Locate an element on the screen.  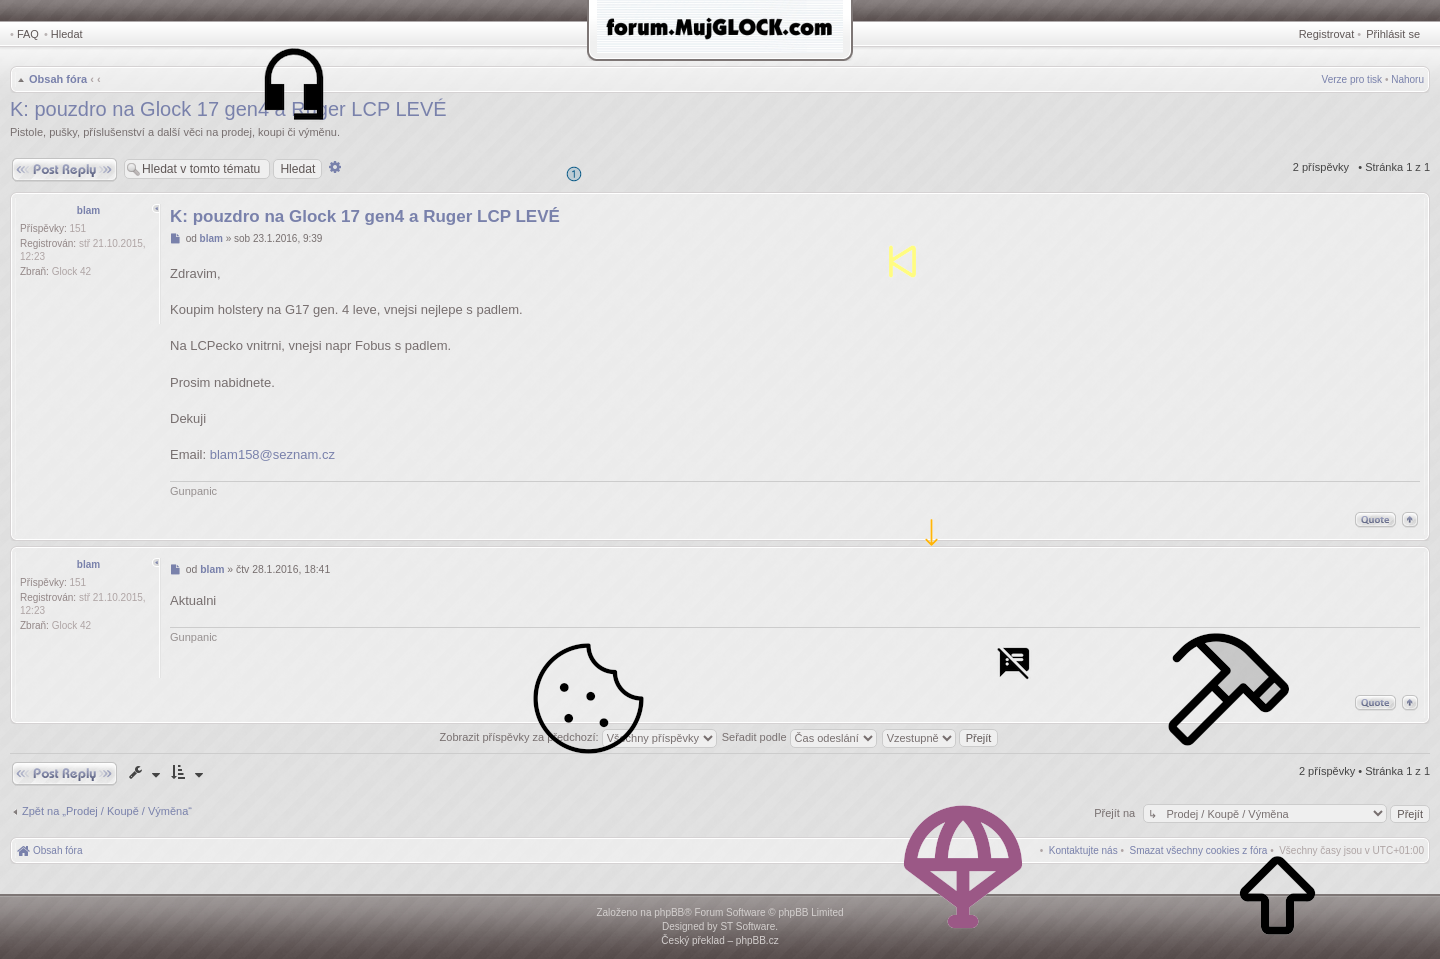
scroll down for more content is located at coordinates (931, 532).